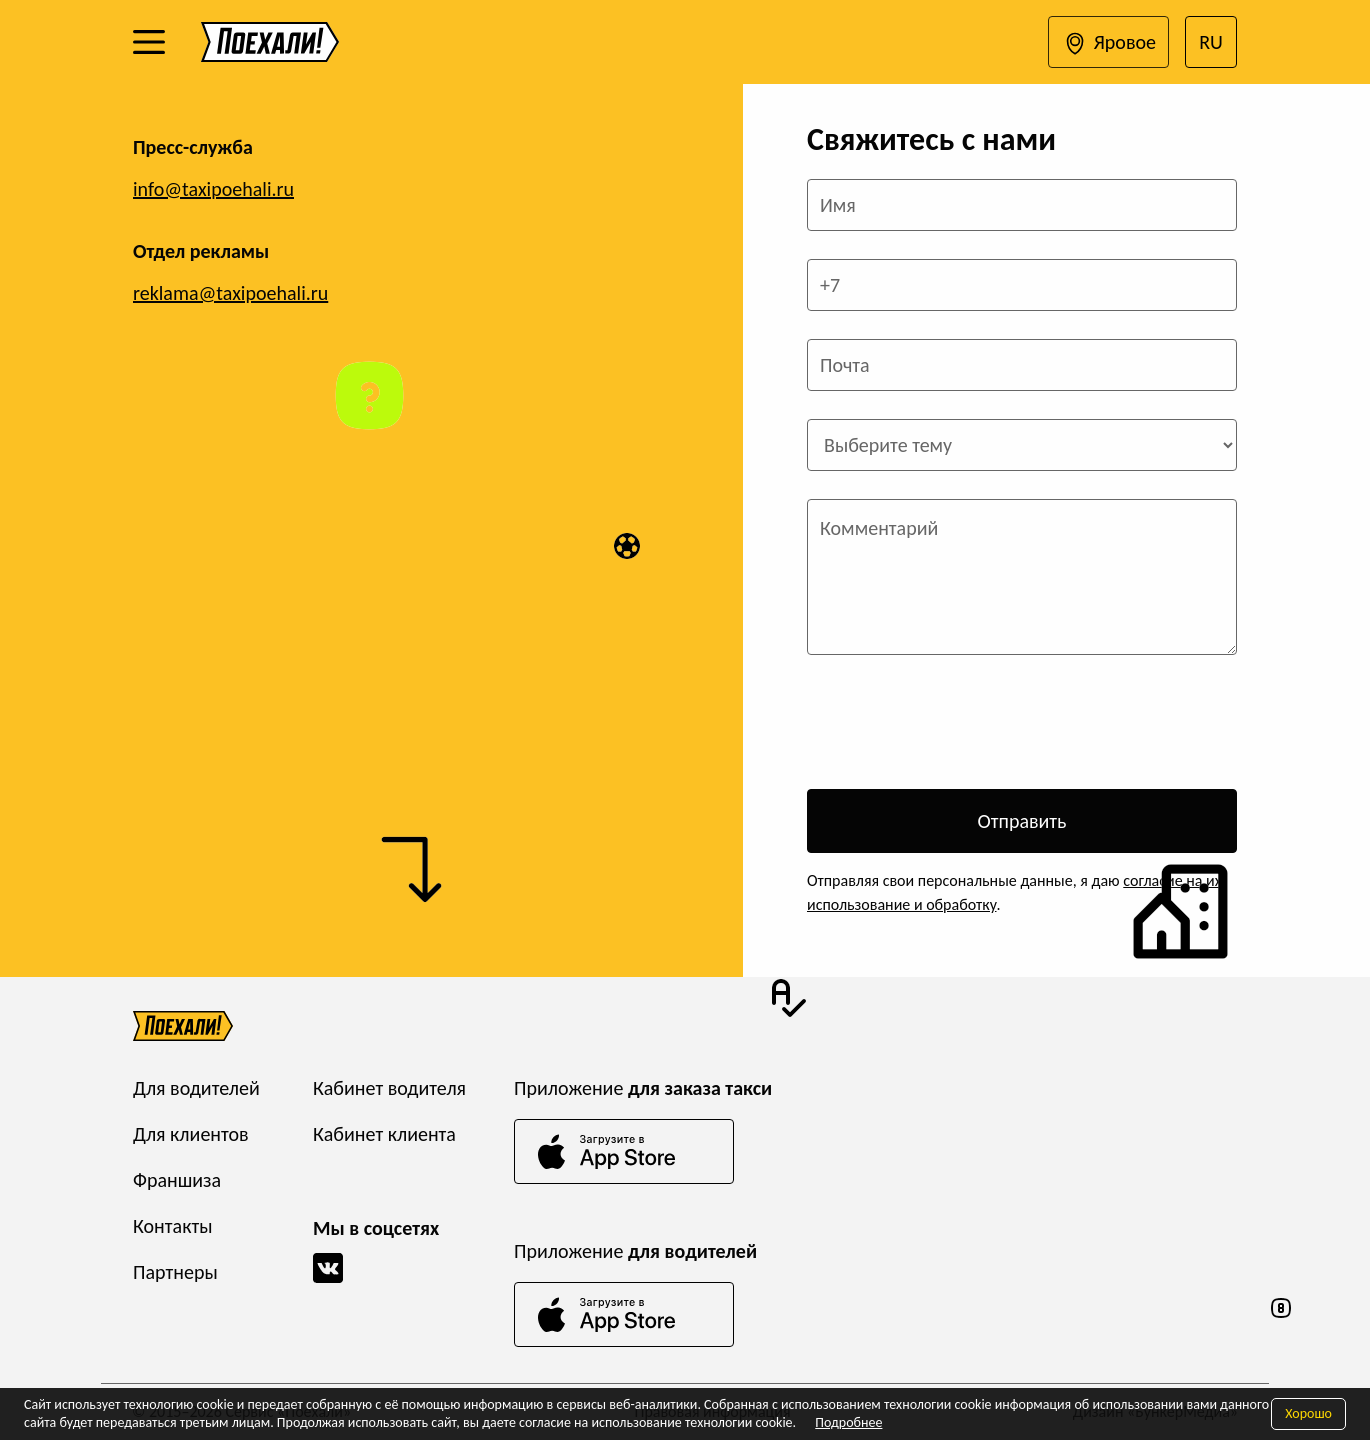  I want to click on access football or soccer content, so click(627, 546).